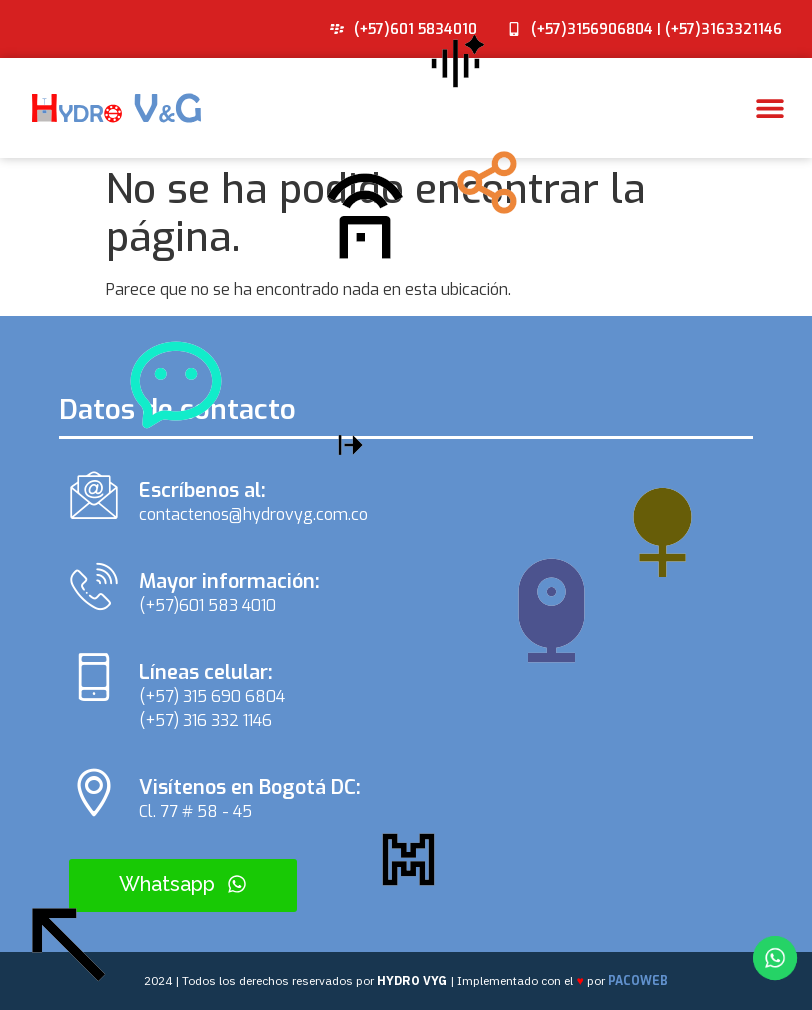 The width and height of the screenshot is (812, 1010). Describe the element at coordinates (365, 216) in the screenshot. I see `control a connected smart device` at that location.